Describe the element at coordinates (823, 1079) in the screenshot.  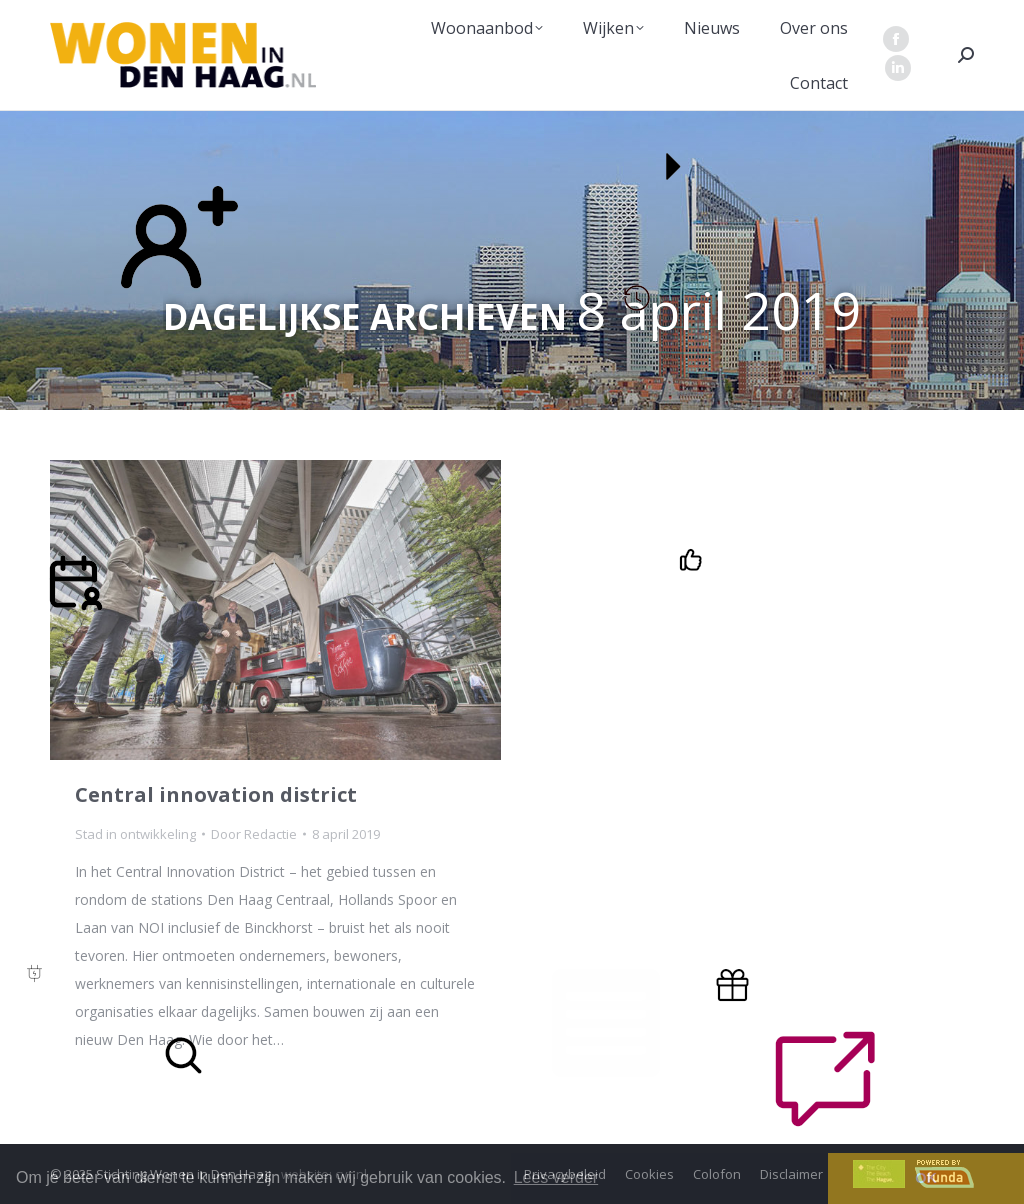
I see `view cross-referenced issues or pull requests` at that location.